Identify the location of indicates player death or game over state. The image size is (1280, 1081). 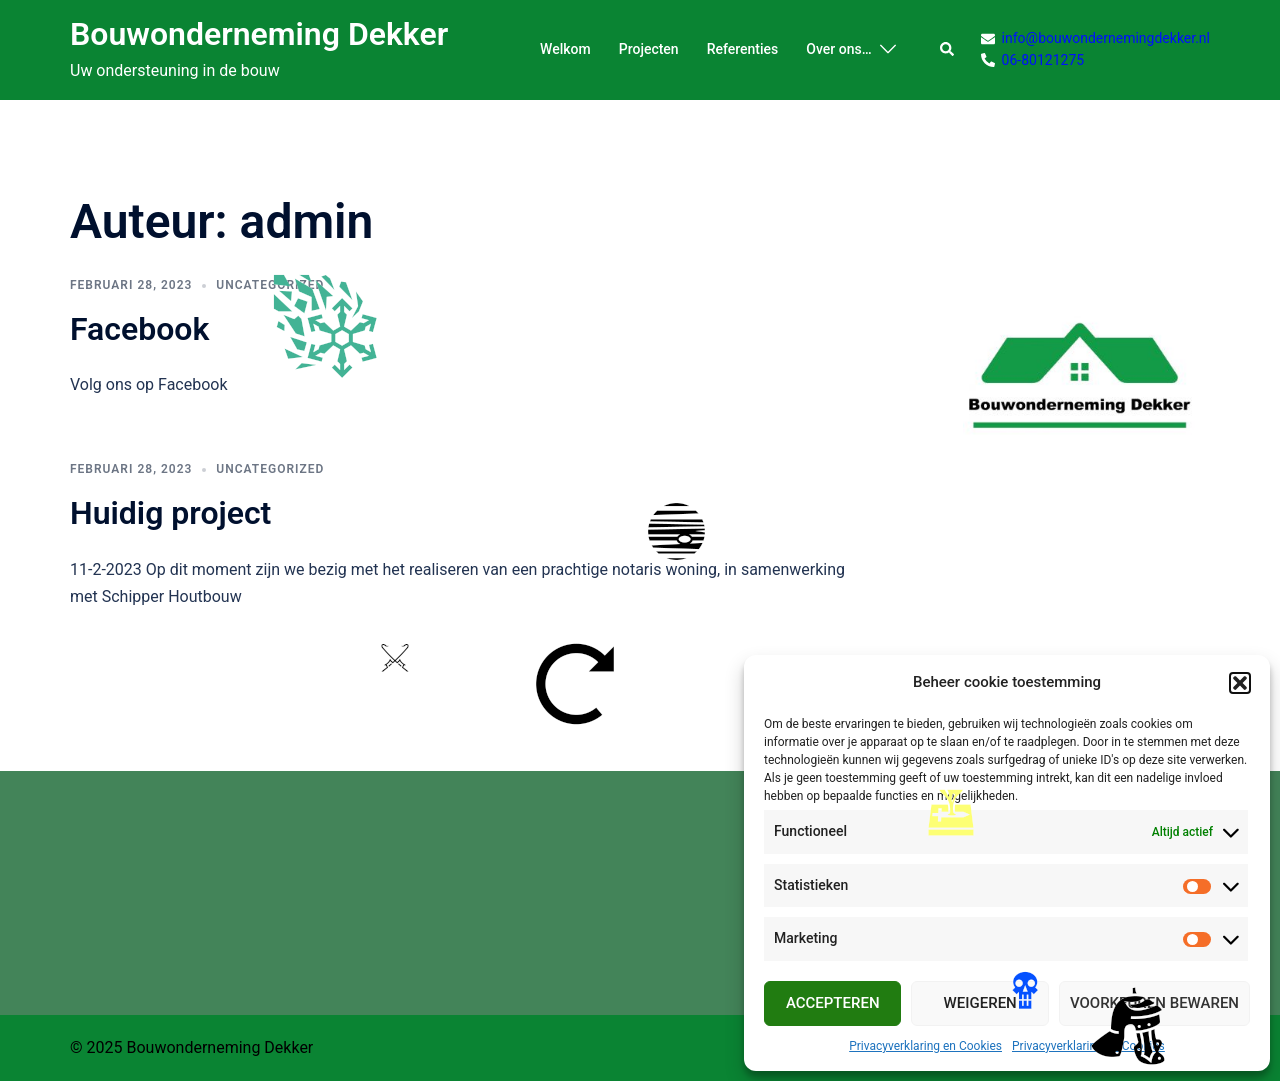
(1025, 990).